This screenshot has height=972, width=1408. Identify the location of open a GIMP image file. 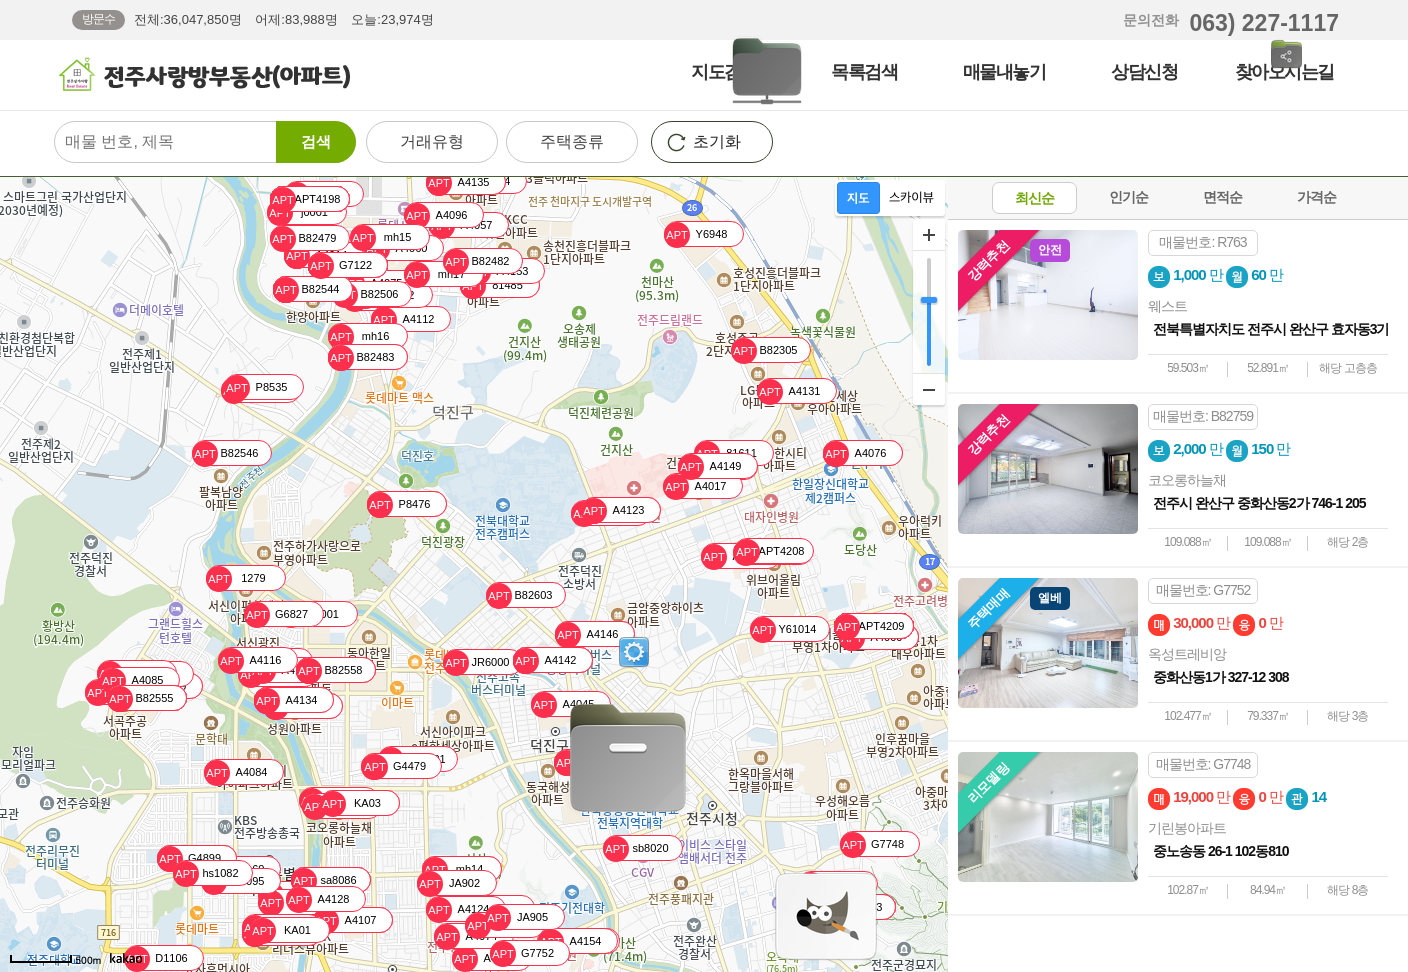
(826, 913).